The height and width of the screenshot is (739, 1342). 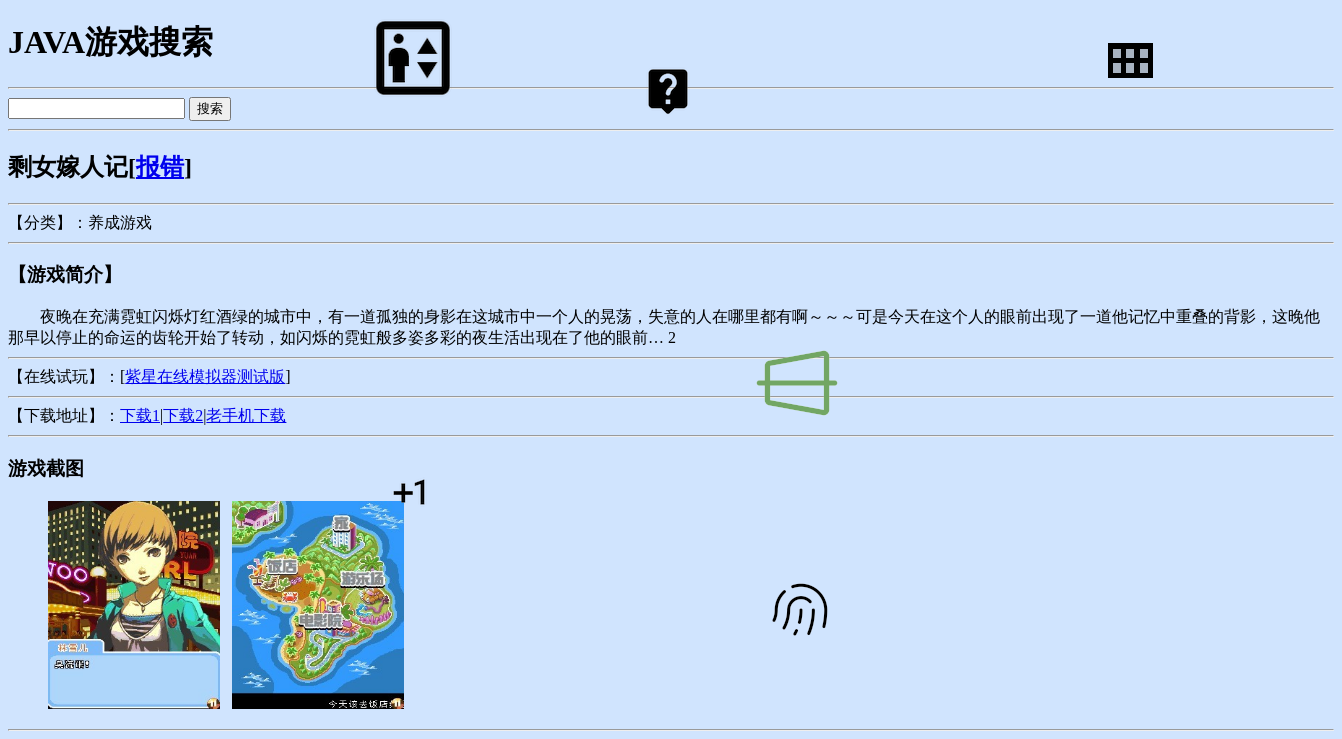 What do you see at coordinates (668, 91) in the screenshot?
I see `access live help or support chat` at bounding box center [668, 91].